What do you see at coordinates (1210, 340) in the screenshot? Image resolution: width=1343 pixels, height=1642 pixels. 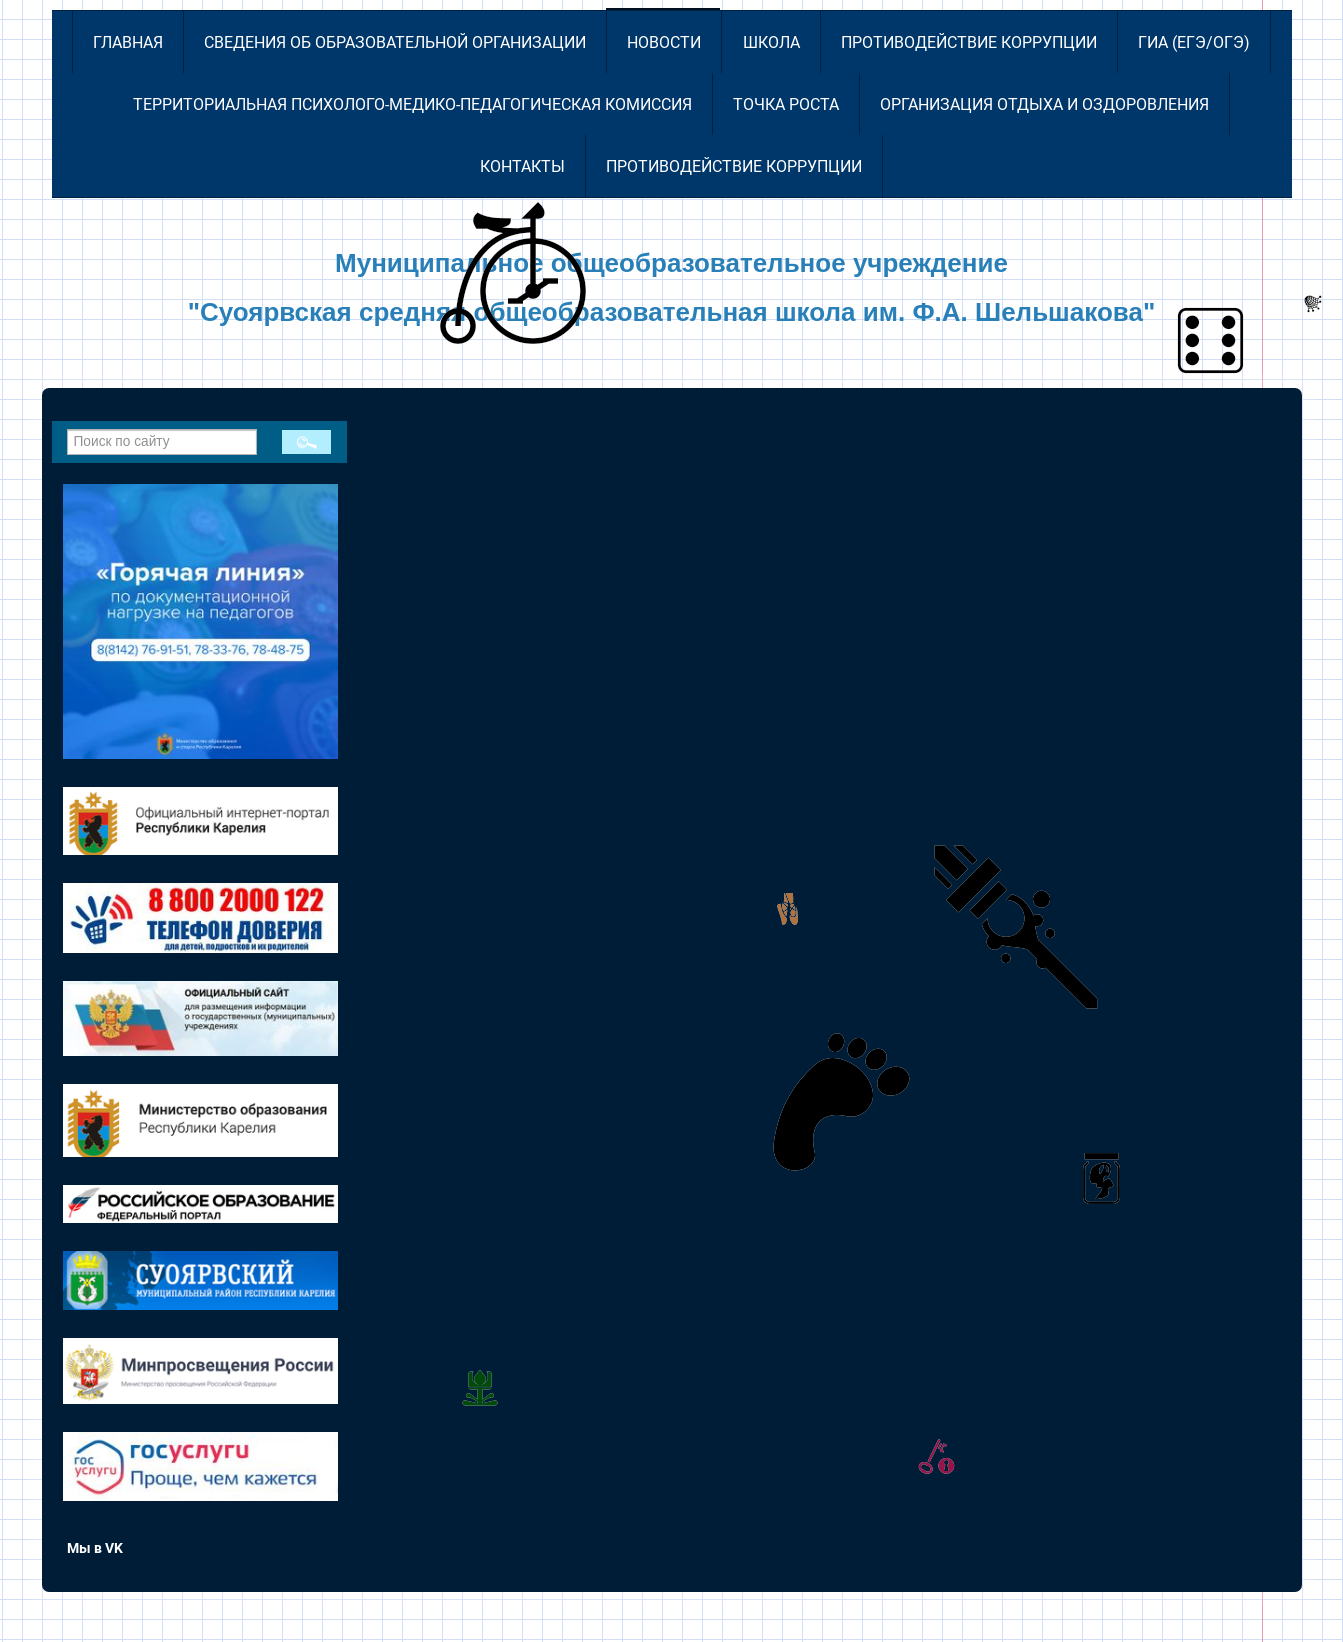 I see `indicates a dice roll result of six` at bounding box center [1210, 340].